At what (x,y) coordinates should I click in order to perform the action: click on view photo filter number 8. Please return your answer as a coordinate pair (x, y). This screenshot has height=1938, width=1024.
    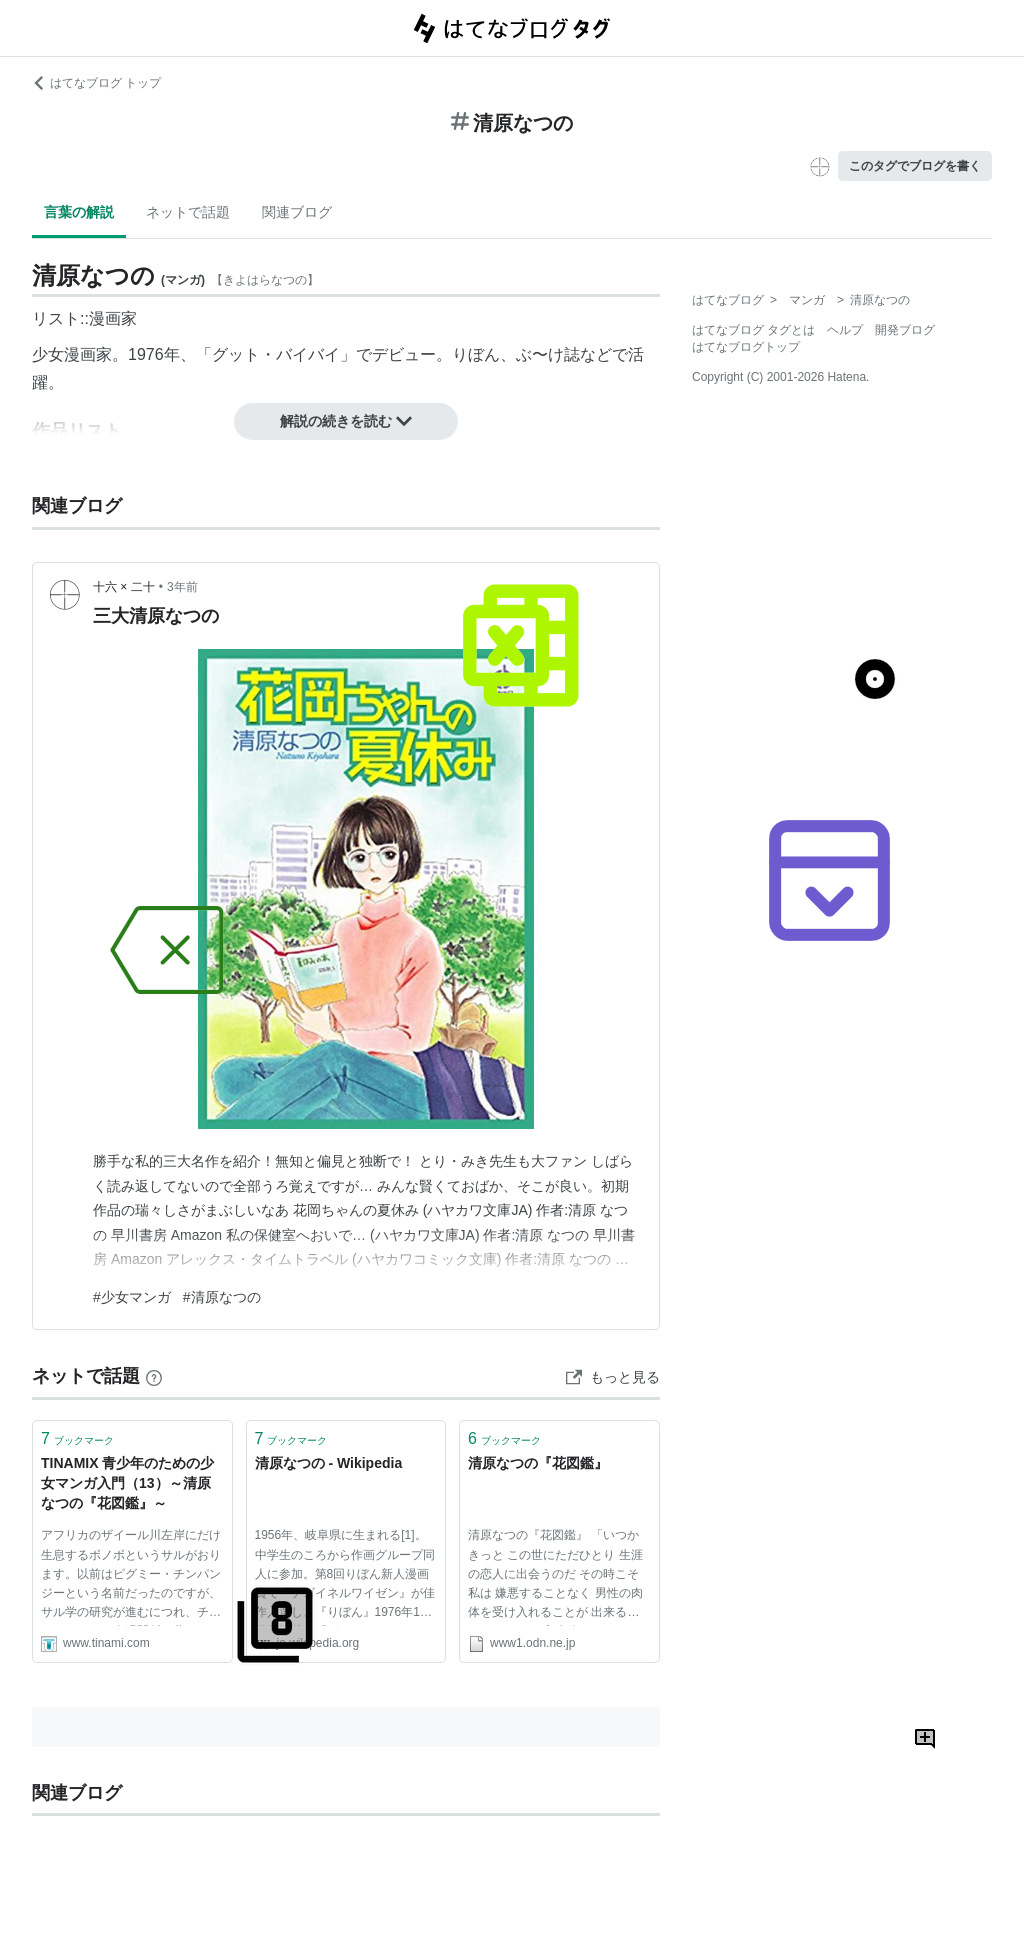
    Looking at the image, I should click on (275, 1625).